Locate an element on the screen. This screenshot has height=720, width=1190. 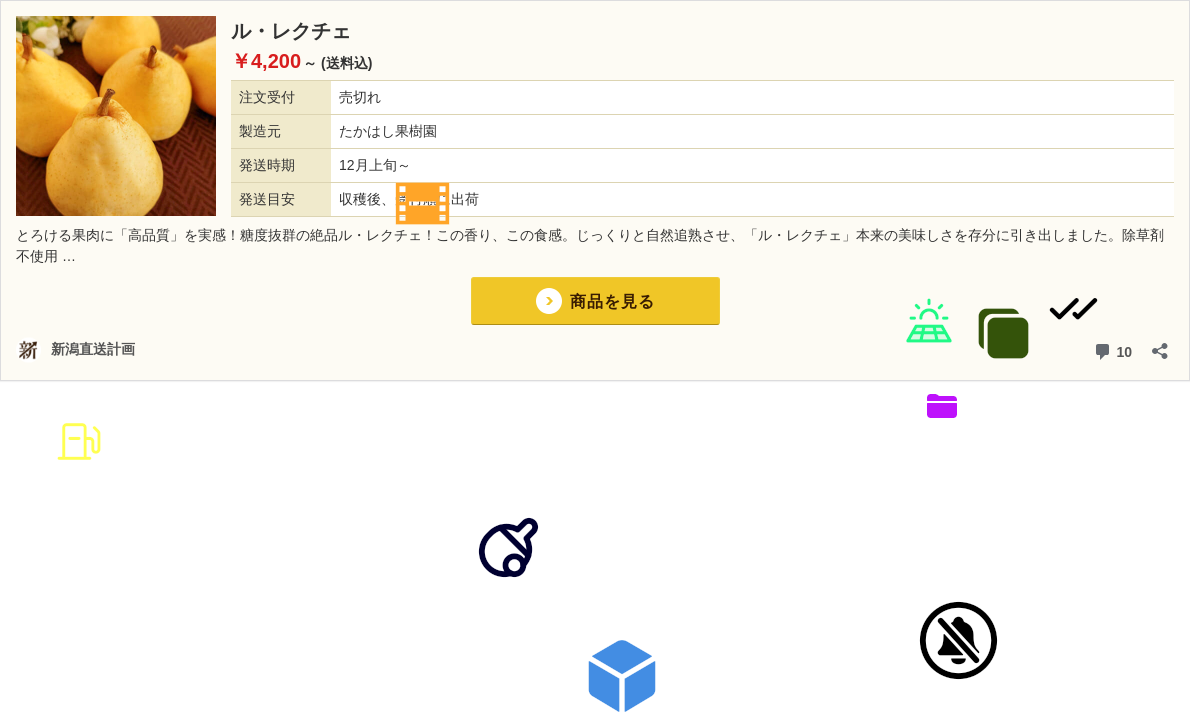
view 3D model or object is located at coordinates (622, 676).